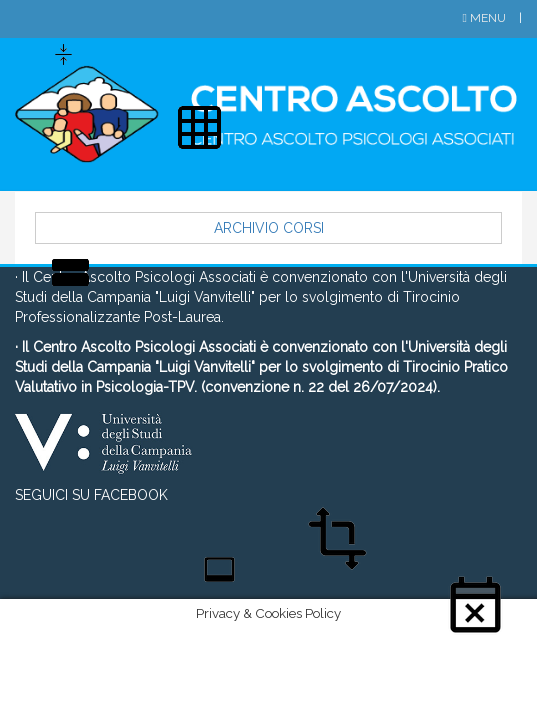  I want to click on indicates a busy or unavailable event, so click(475, 607).